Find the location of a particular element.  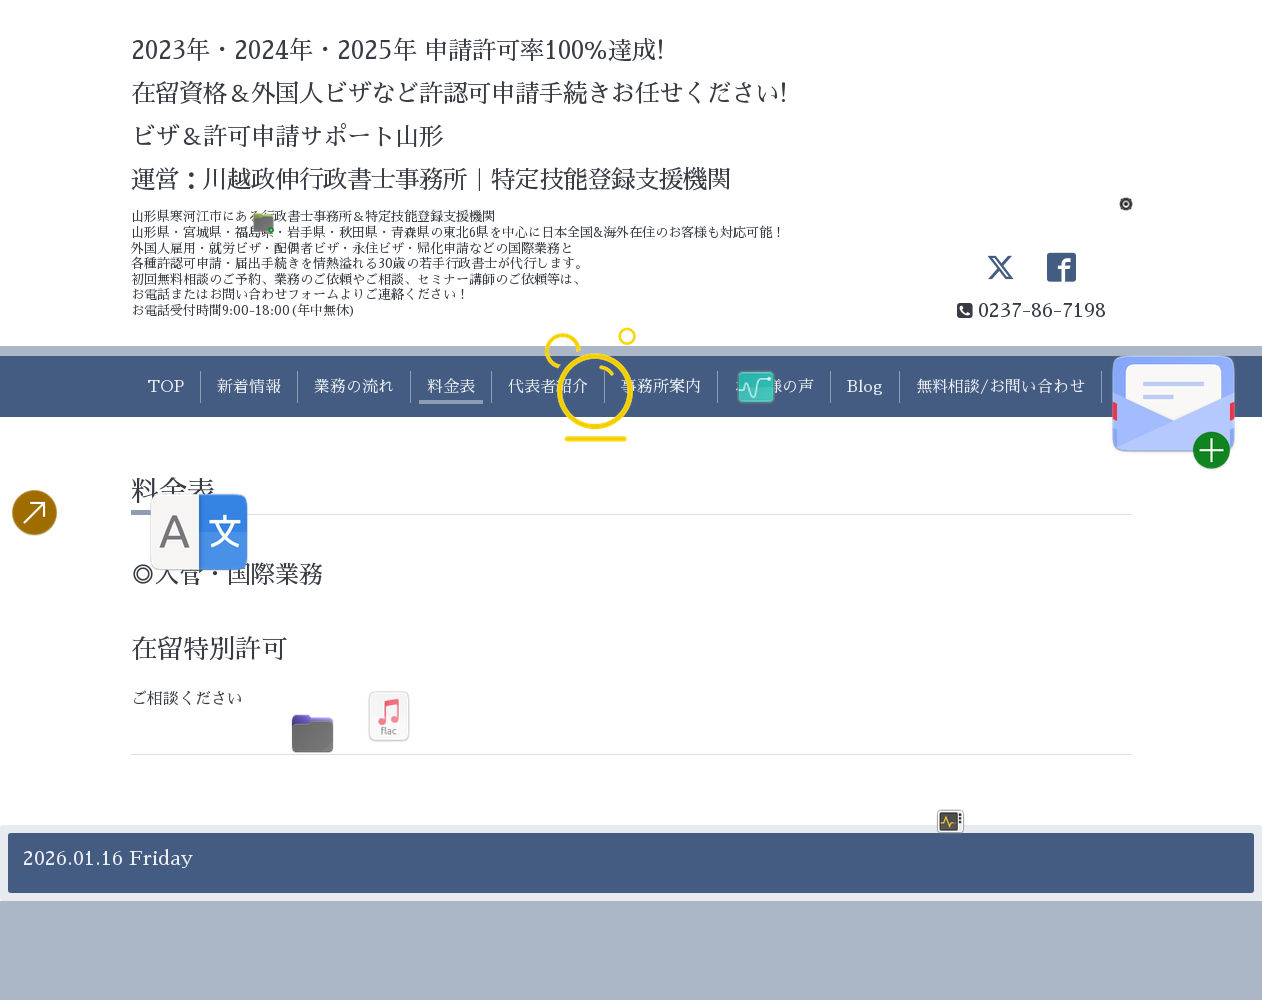

indicates a symbolic link or shortcut to another file is located at coordinates (34, 512).